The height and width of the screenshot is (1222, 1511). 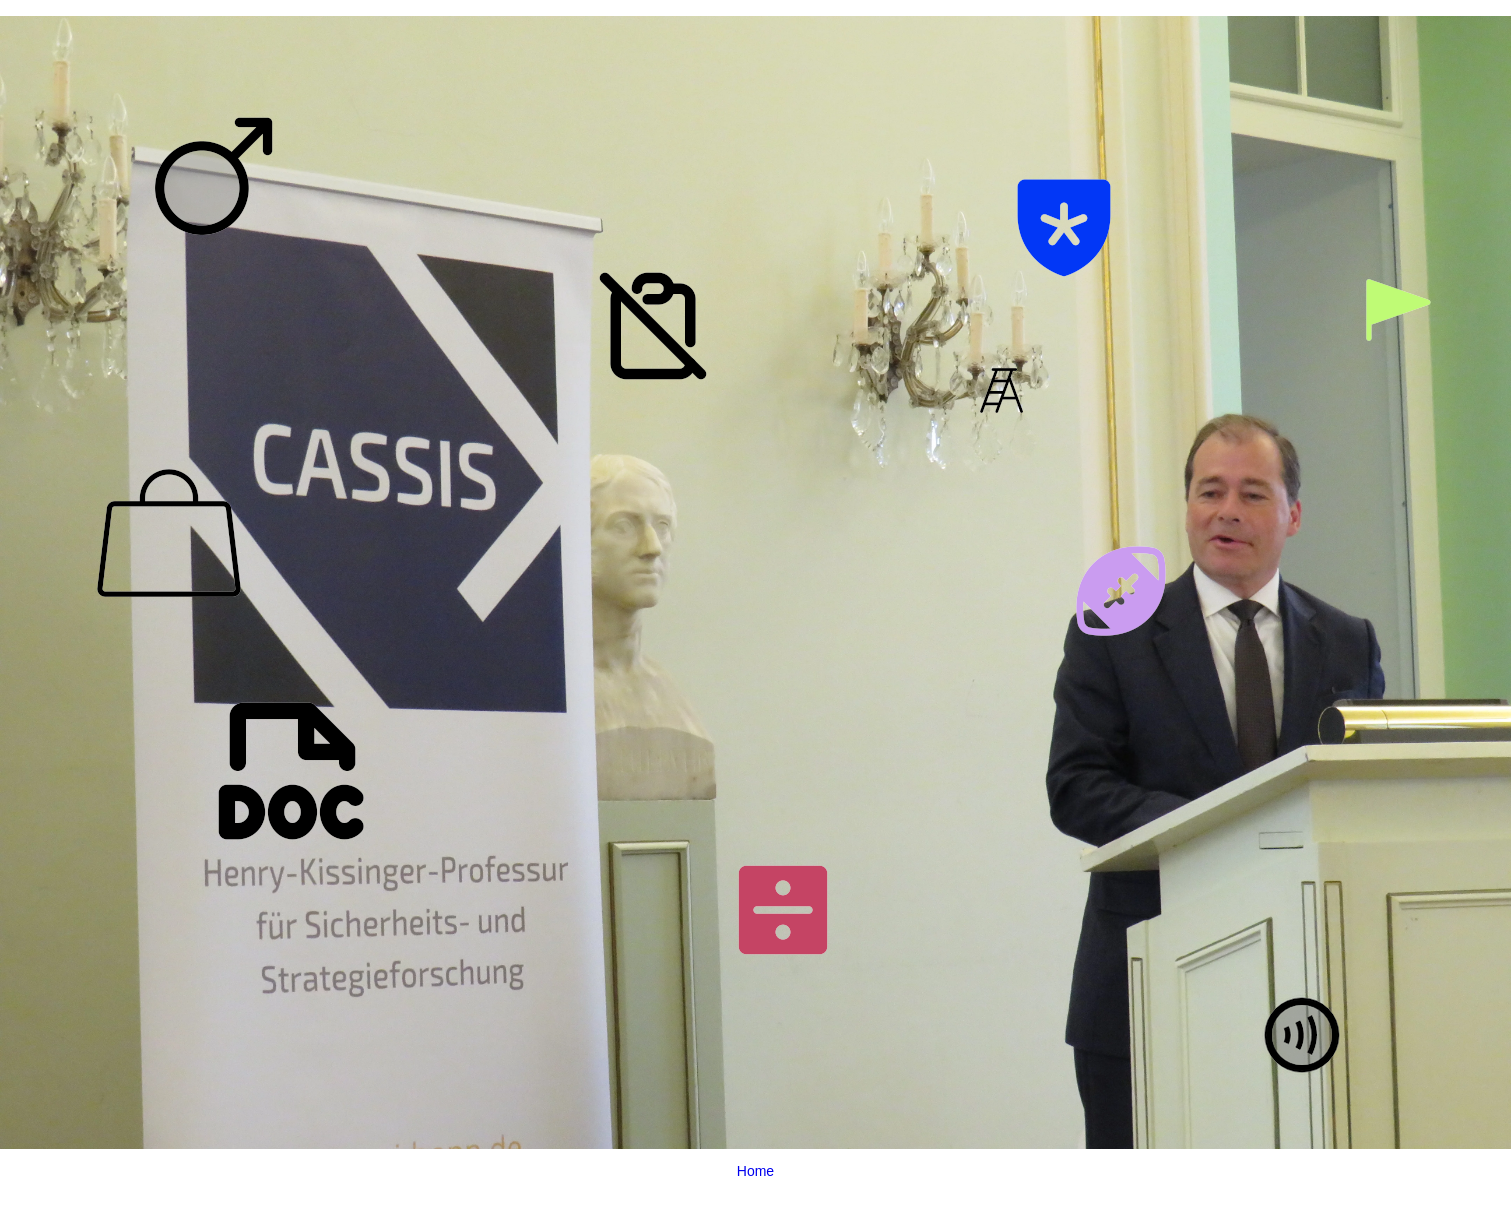 What do you see at coordinates (653, 326) in the screenshot?
I see `clipboard access disabled` at bounding box center [653, 326].